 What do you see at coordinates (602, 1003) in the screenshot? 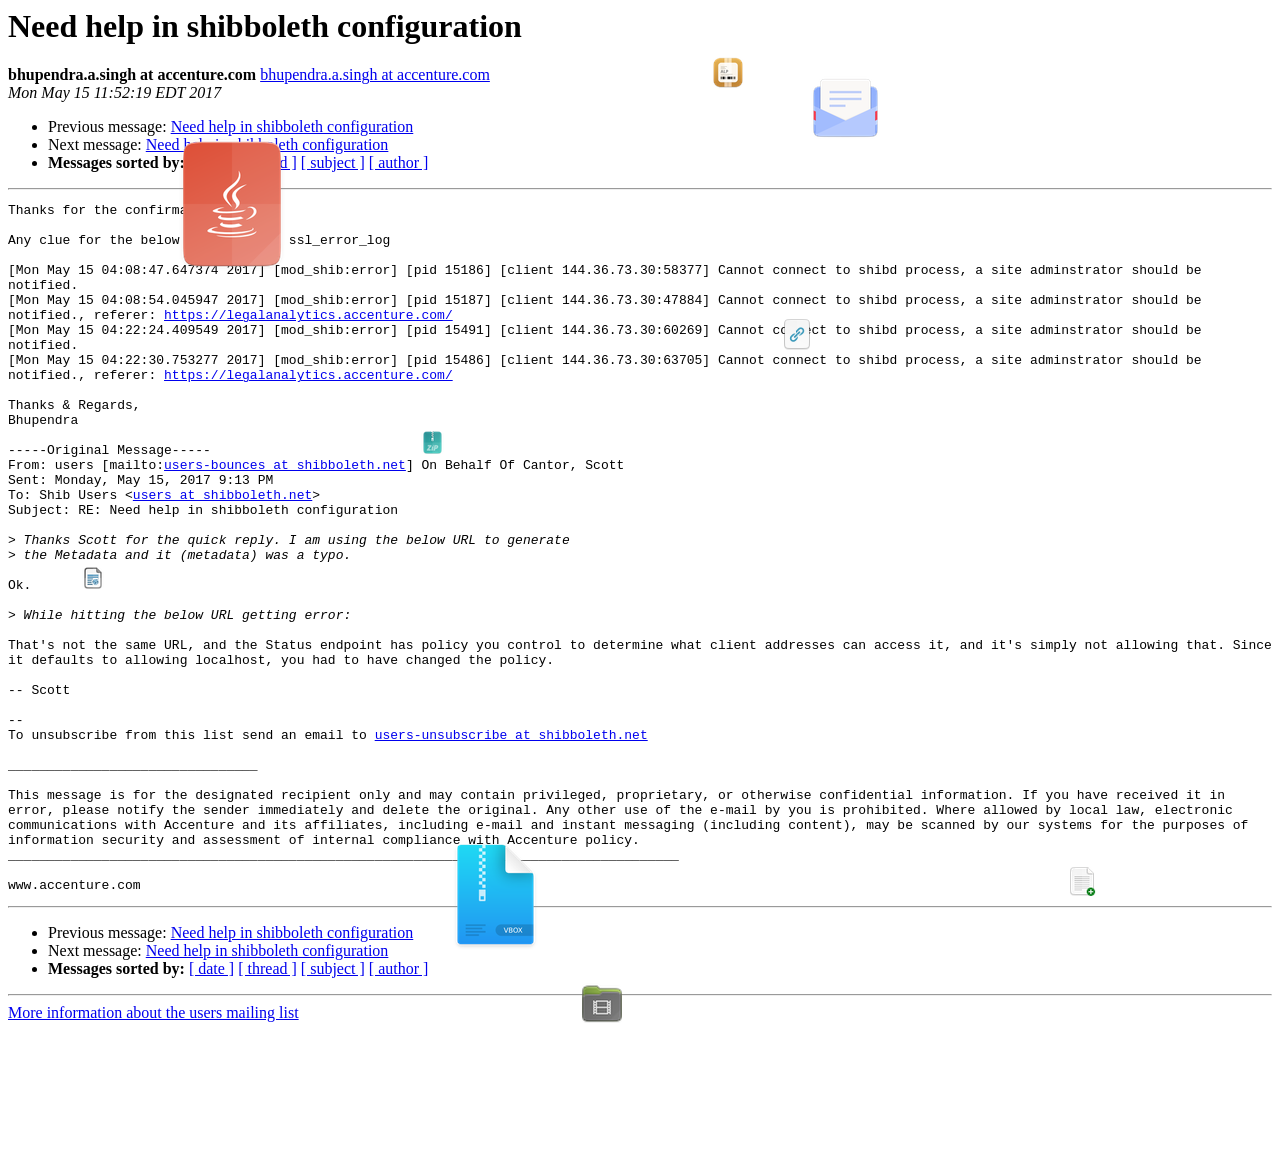
I see `open your videos folder` at bounding box center [602, 1003].